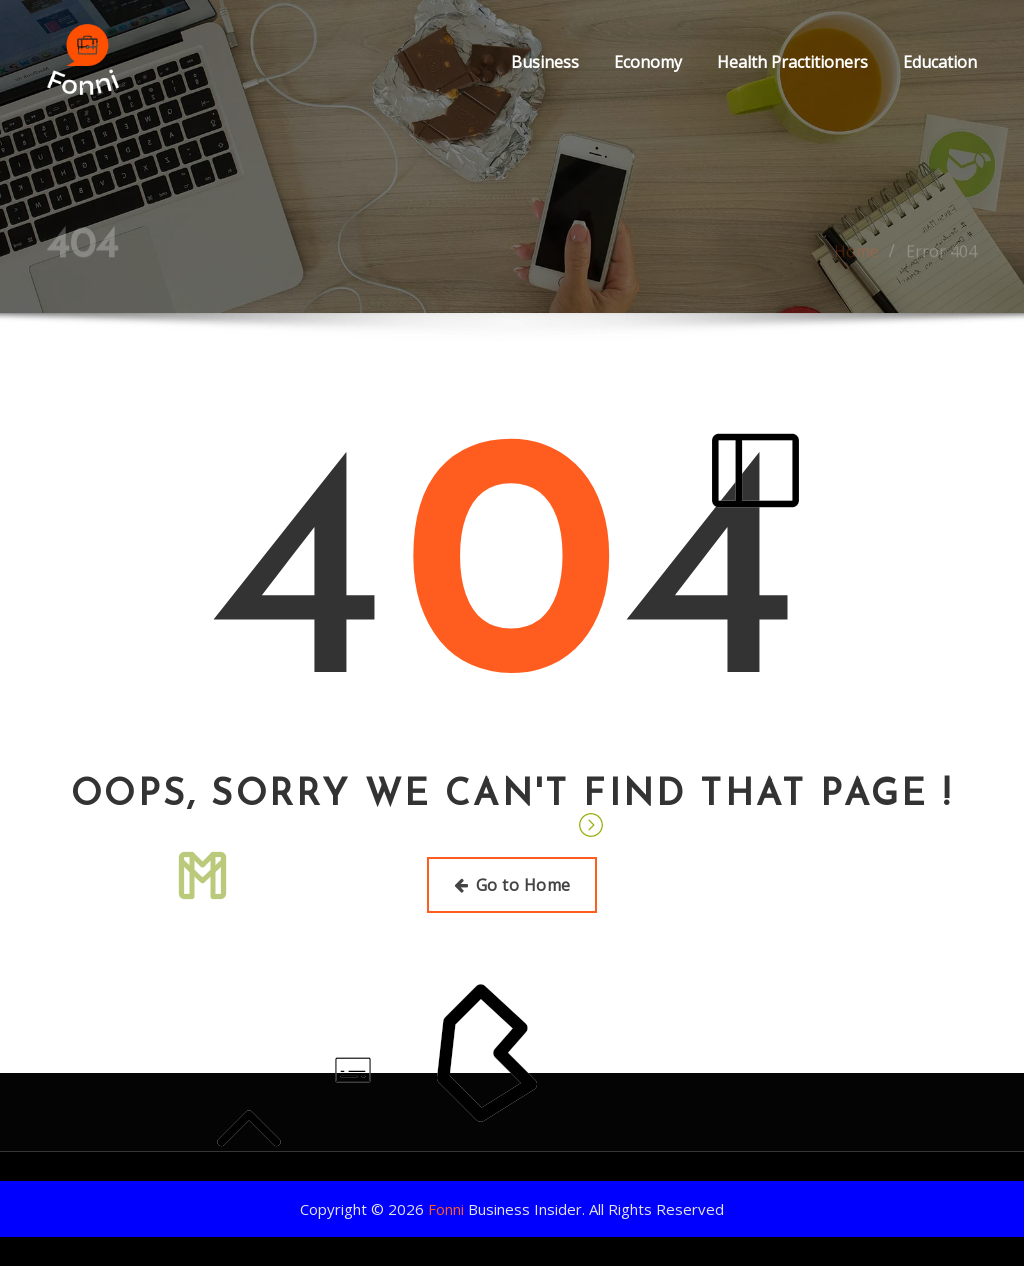 The width and height of the screenshot is (1024, 1266). I want to click on collapse an expanded section, so click(249, 1131).